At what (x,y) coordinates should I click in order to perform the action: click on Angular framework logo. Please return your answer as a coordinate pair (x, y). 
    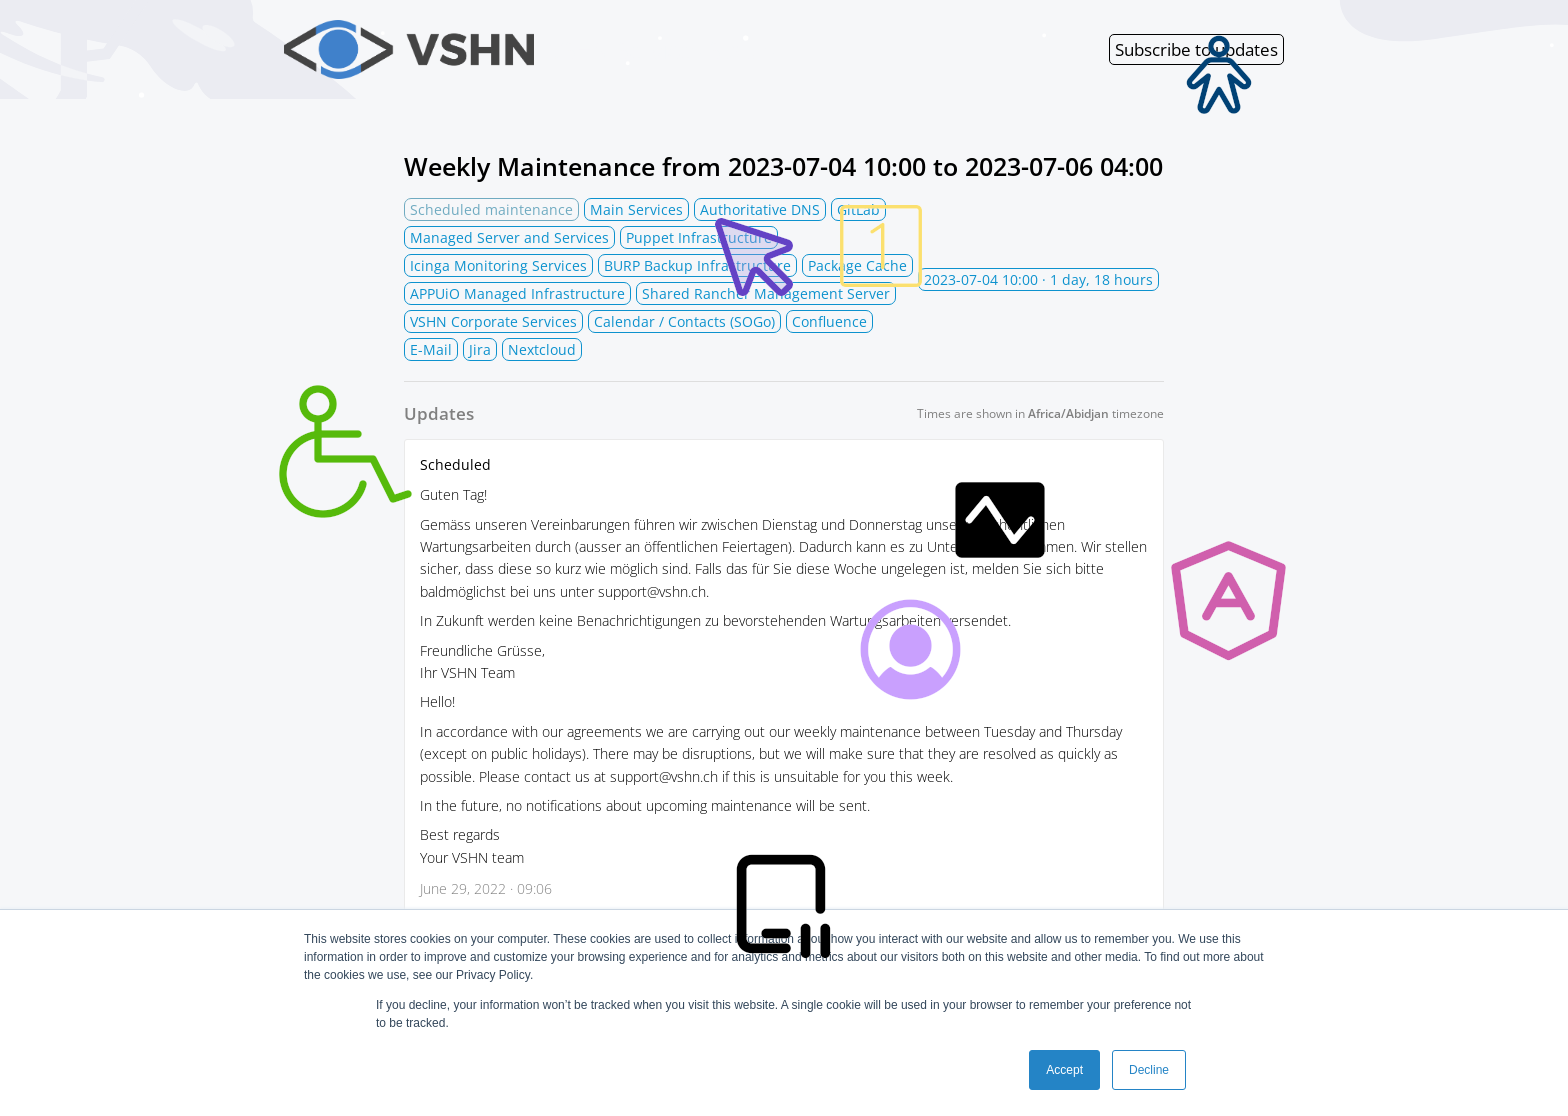
    Looking at the image, I should click on (1228, 598).